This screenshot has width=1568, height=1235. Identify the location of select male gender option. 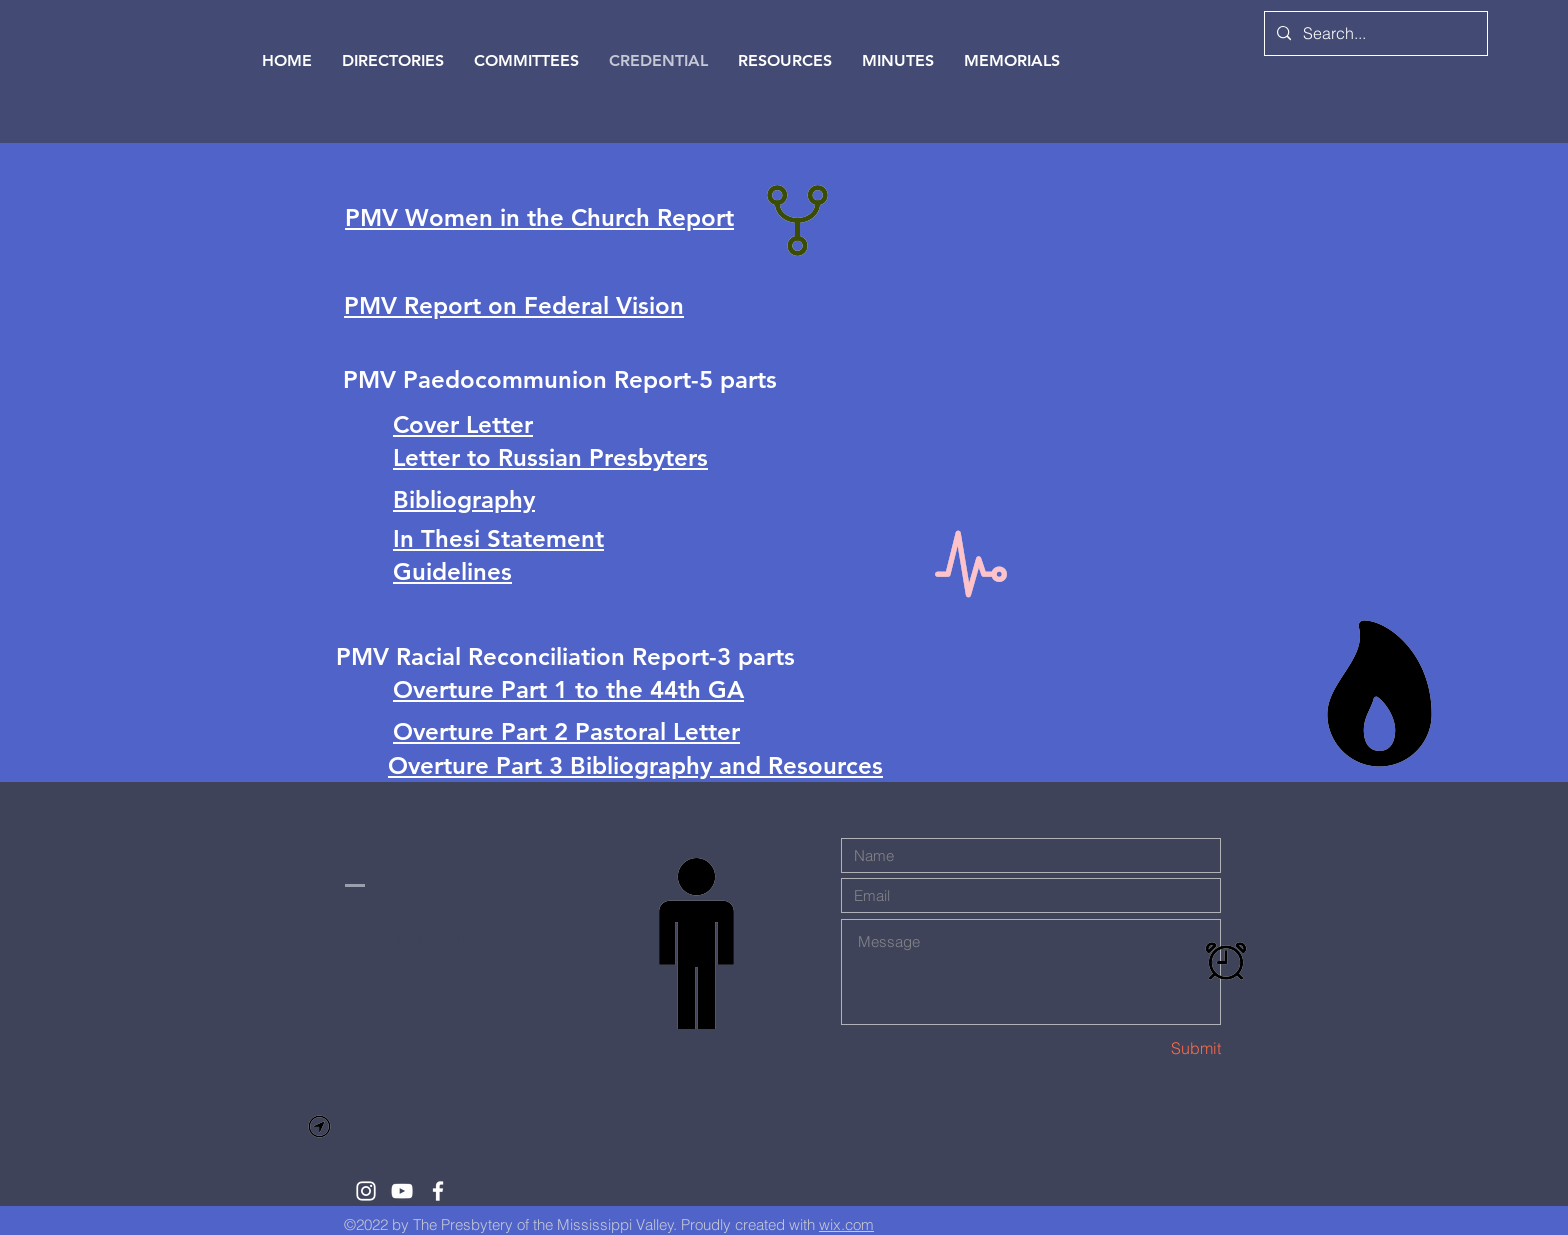
(696, 943).